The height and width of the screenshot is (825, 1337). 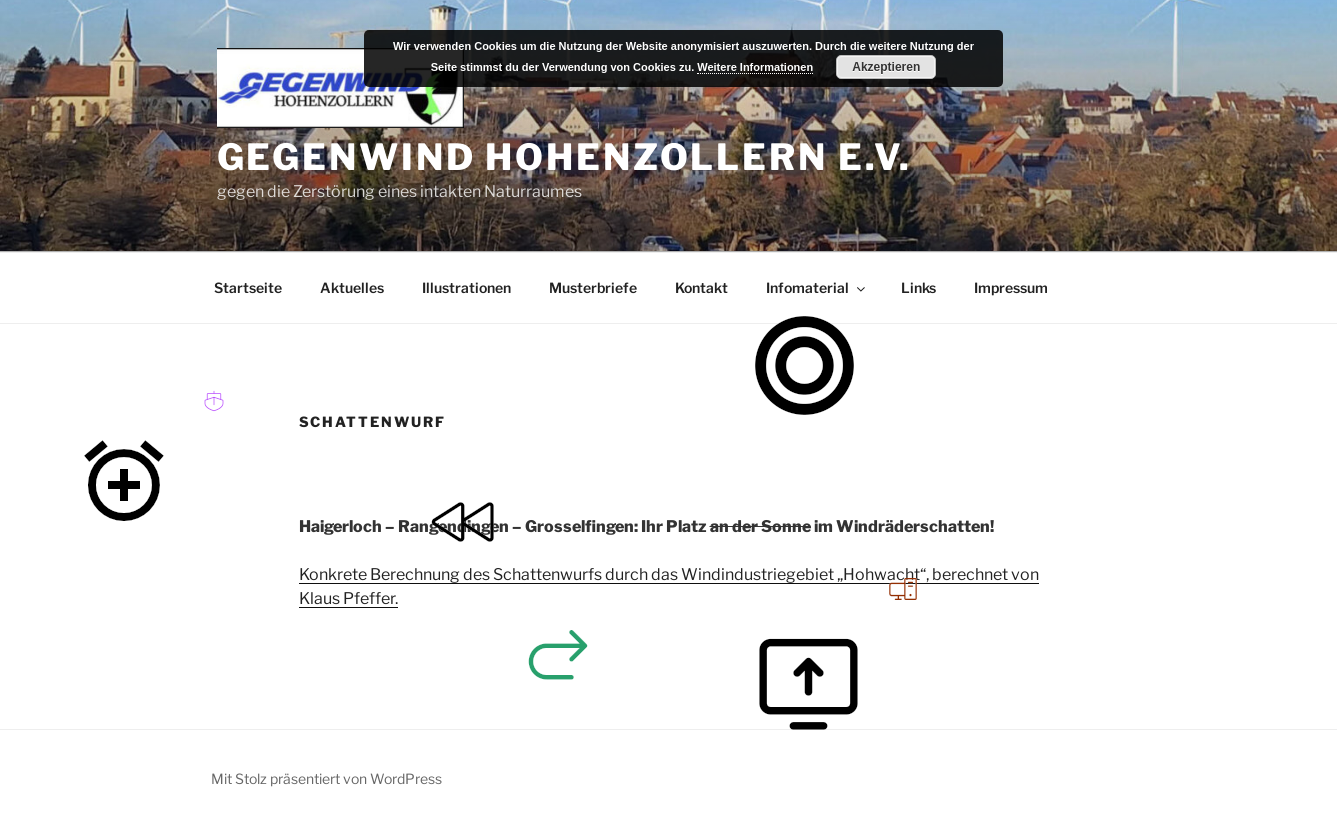 I want to click on upload file to desktop or monitor, so click(x=808, y=680).